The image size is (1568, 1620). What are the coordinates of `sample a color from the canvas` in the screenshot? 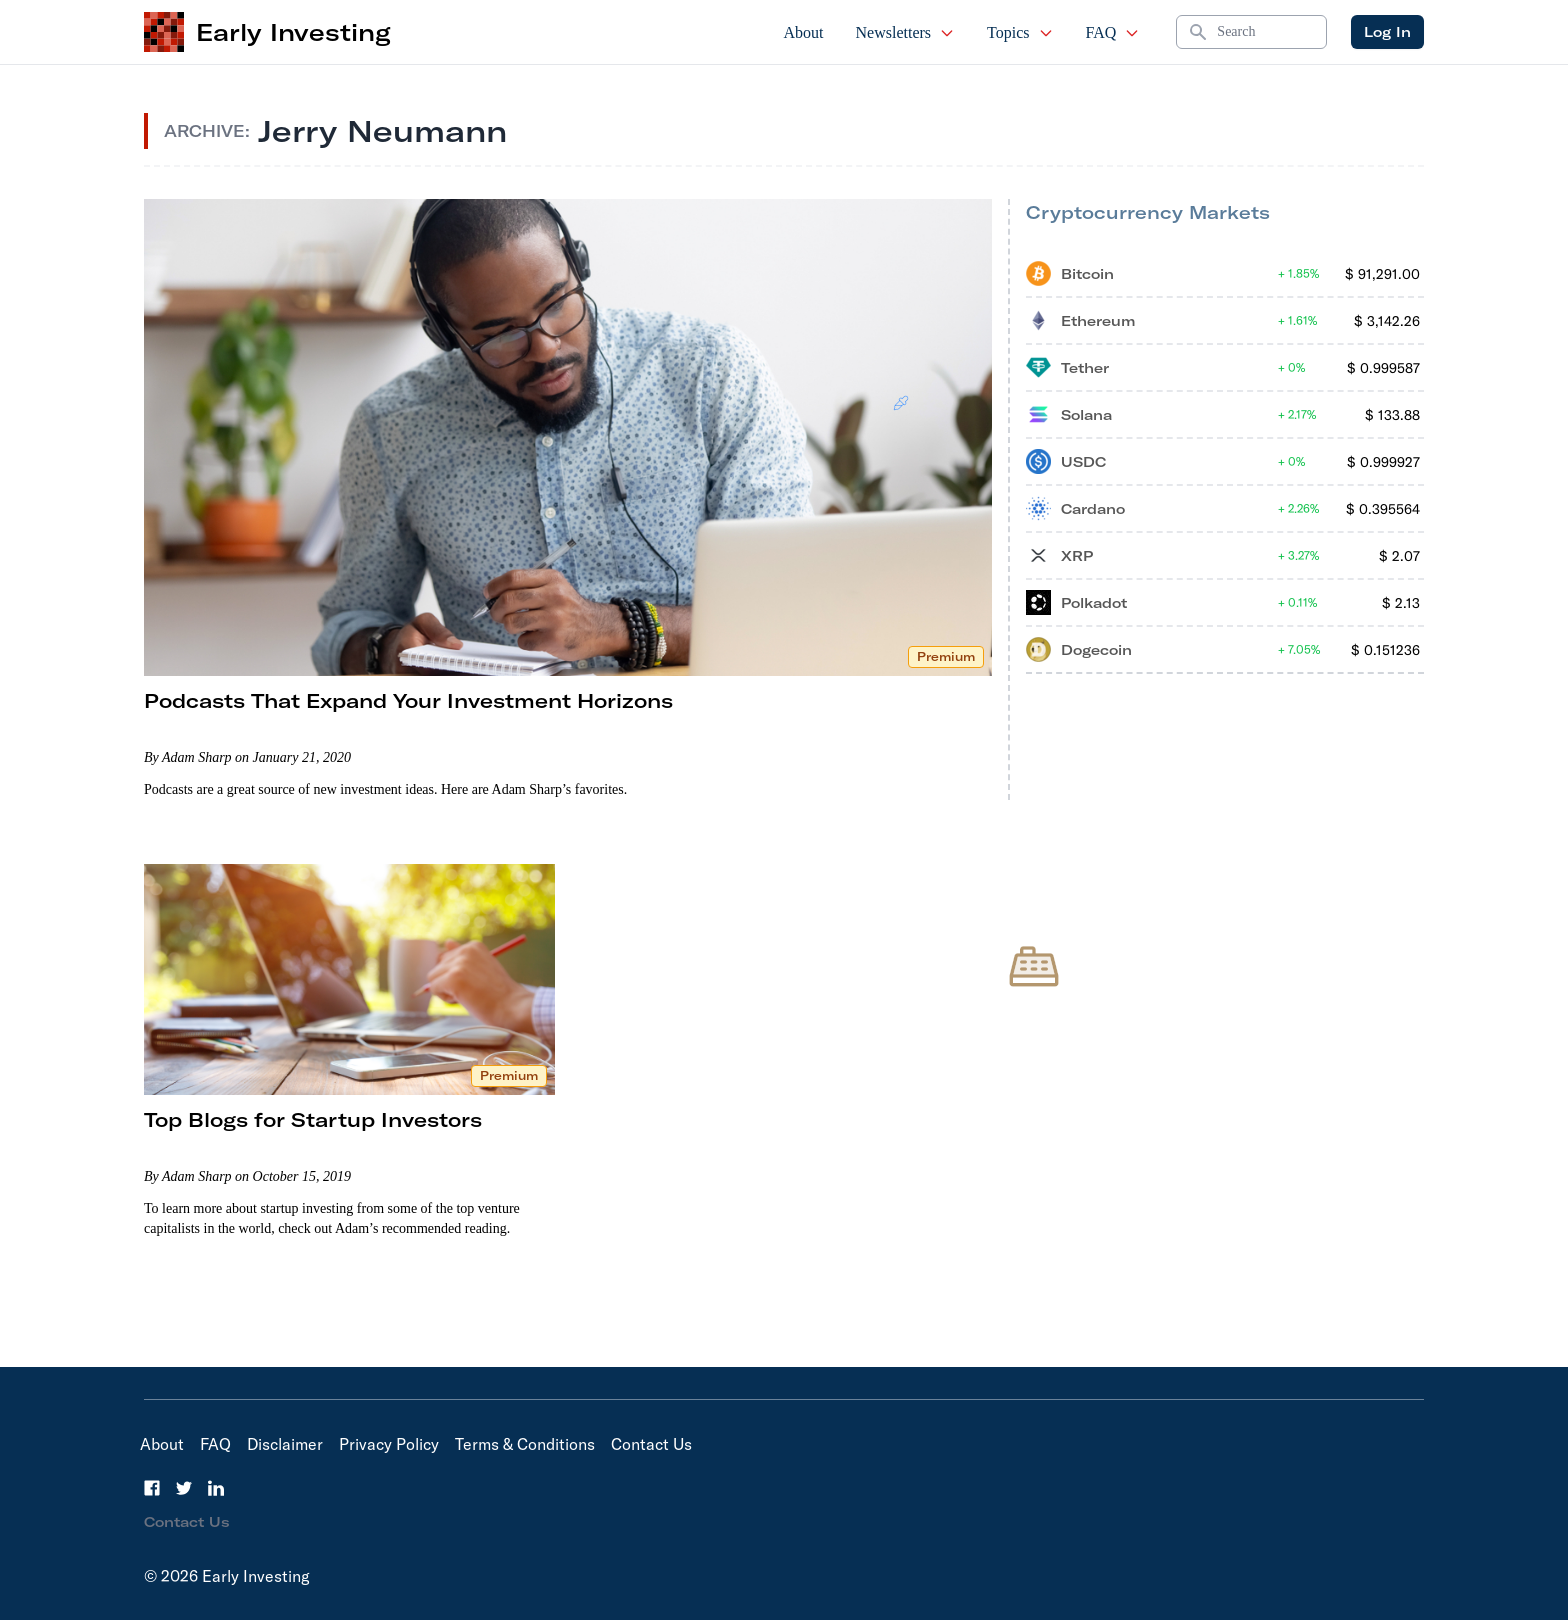 It's located at (901, 403).